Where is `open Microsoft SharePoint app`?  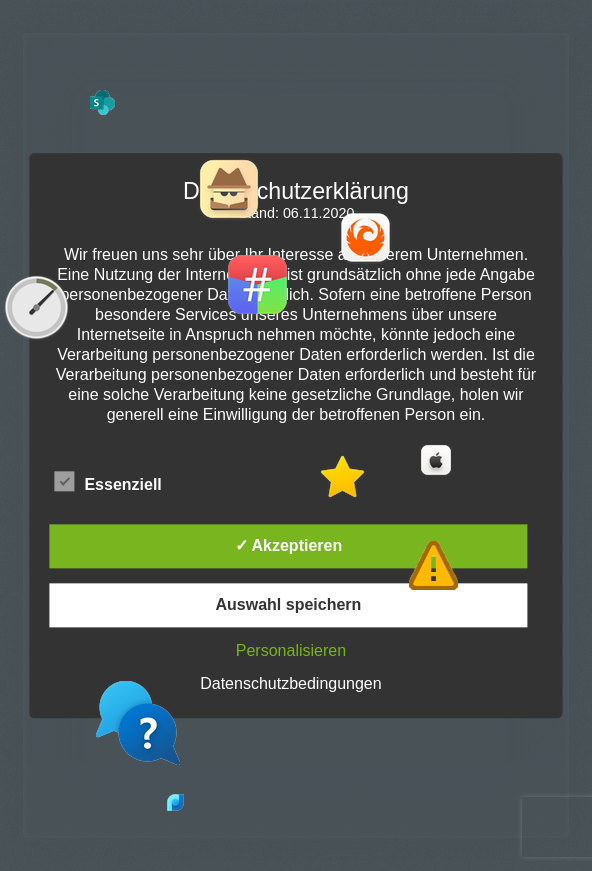
open Microsoft SharePoint app is located at coordinates (102, 102).